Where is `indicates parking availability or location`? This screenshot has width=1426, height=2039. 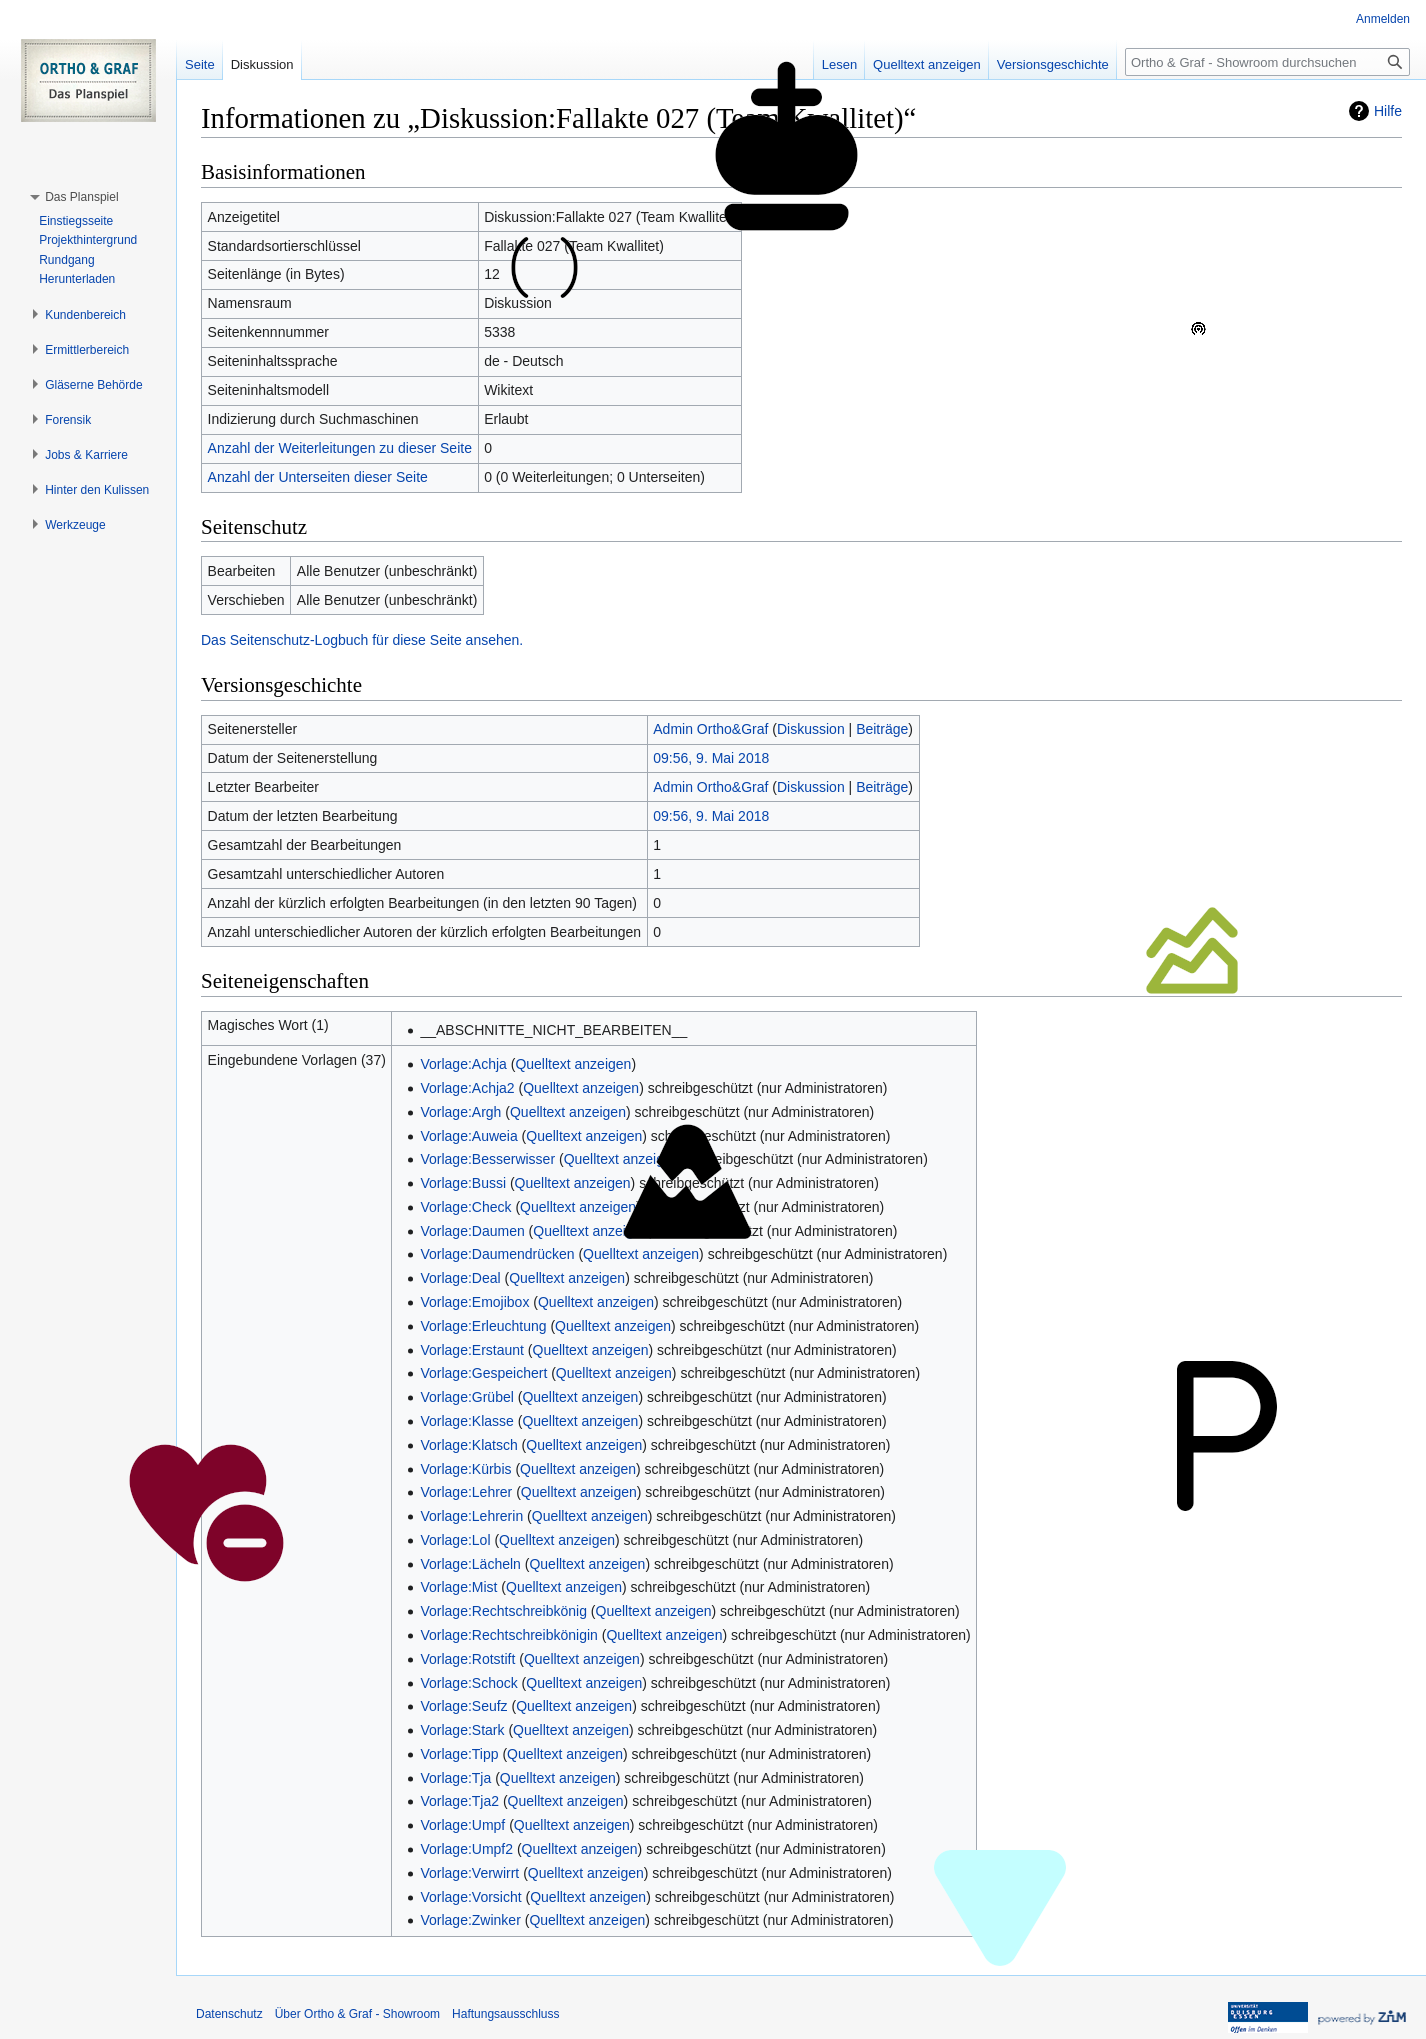 indicates parking availability or location is located at coordinates (1227, 1436).